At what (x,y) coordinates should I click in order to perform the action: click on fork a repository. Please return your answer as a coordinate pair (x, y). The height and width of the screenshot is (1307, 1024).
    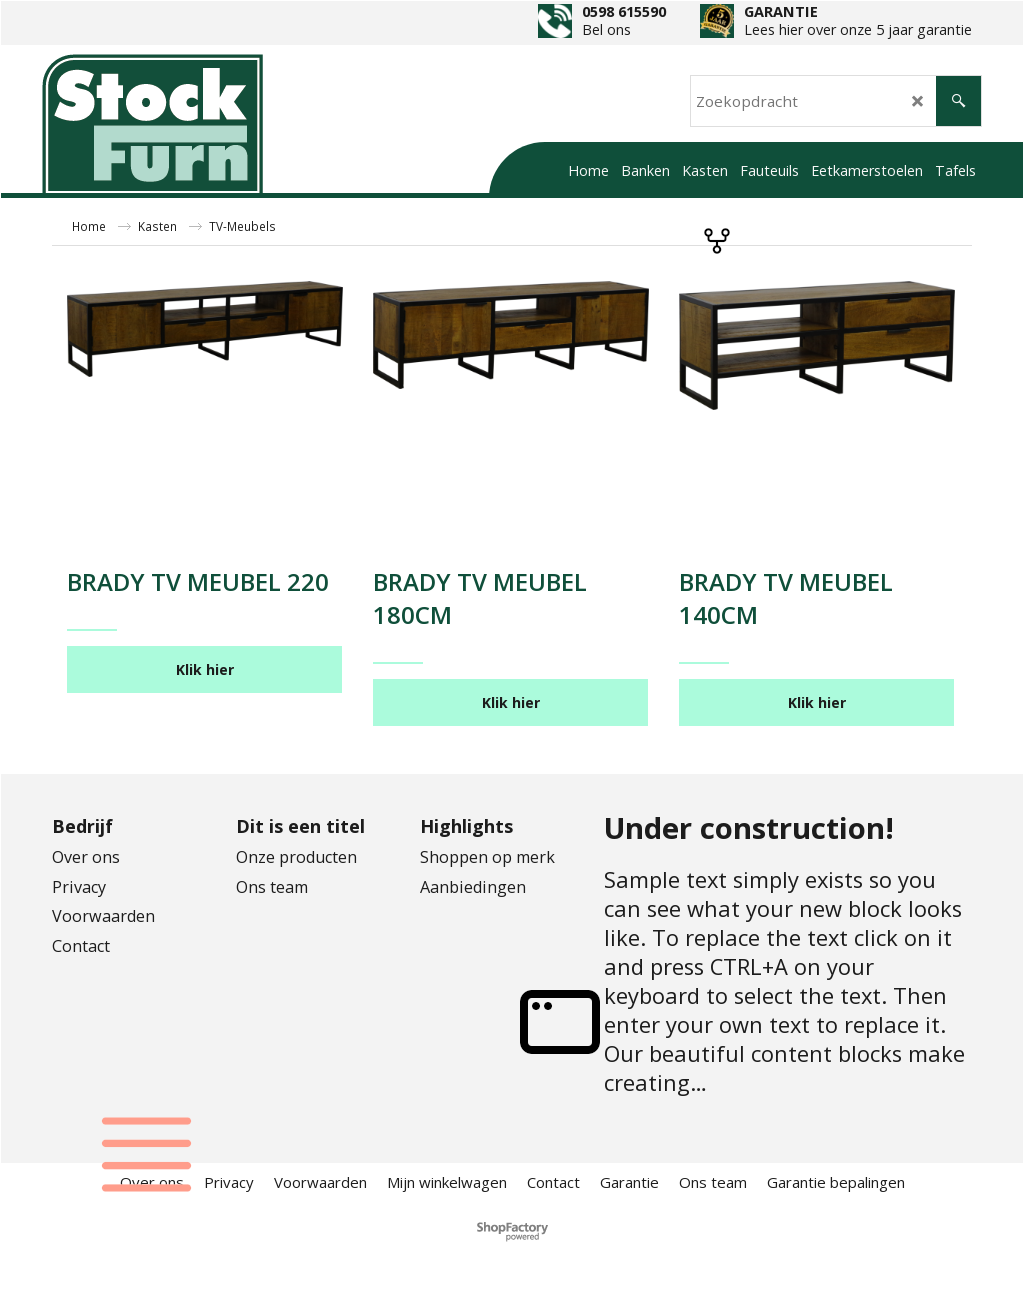
    Looking at the image, I should click on (717, 241).